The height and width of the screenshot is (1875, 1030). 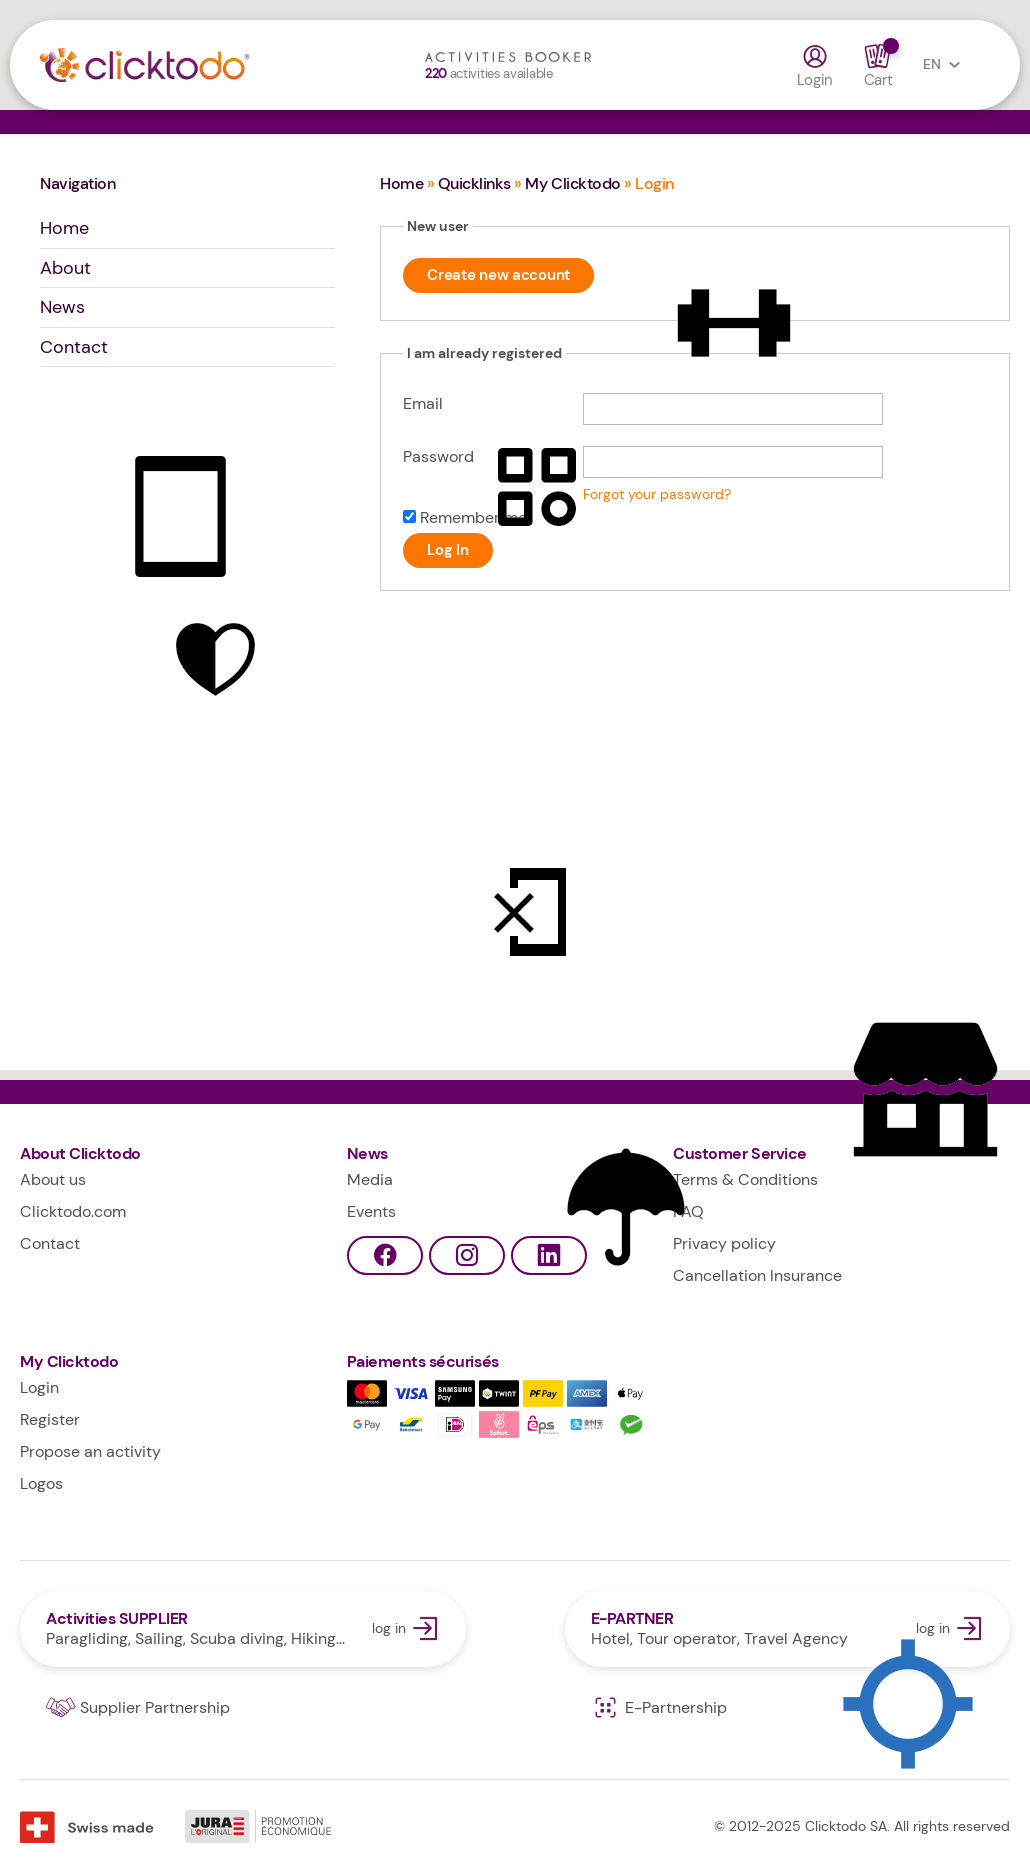 I want to click on access workout or fitness features, so click(x=734, y=323).